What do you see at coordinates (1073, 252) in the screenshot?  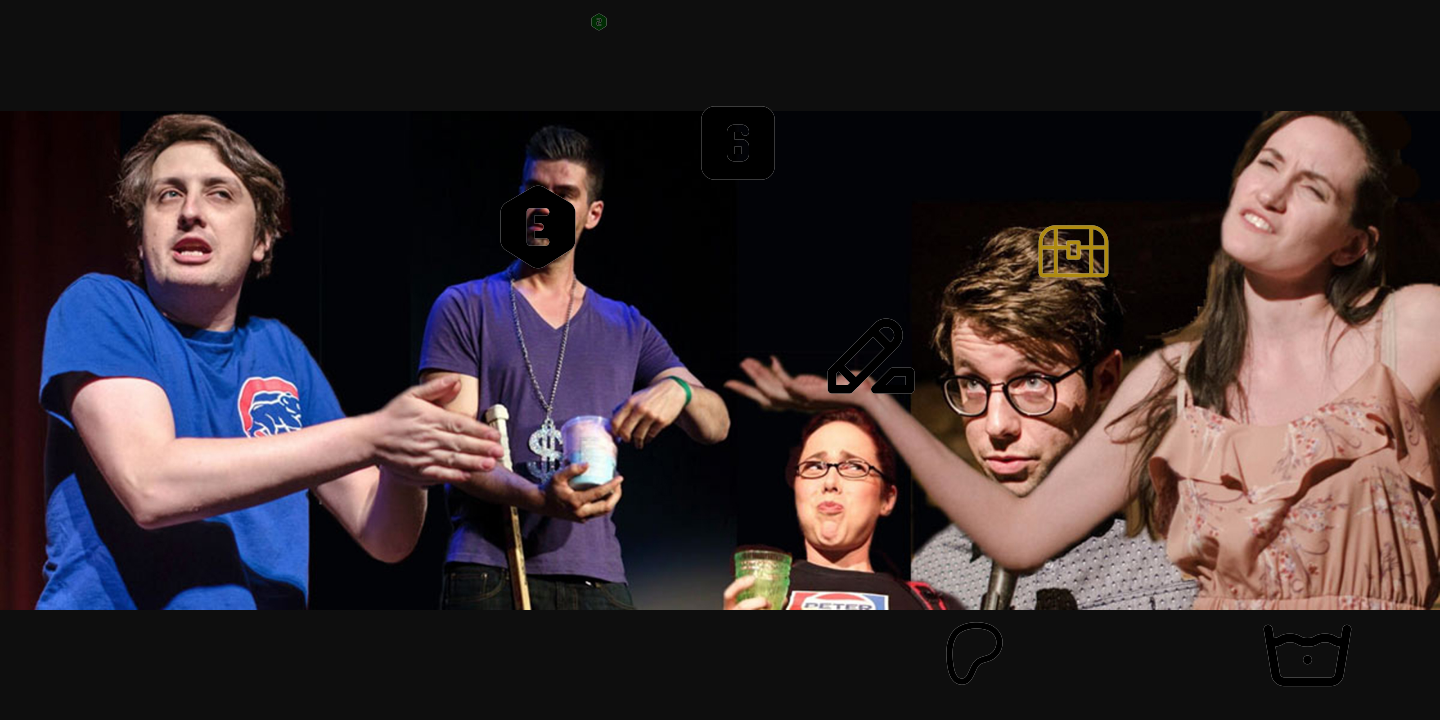 I see `access your rewards or collectibles` at bounding box center [1073, 252].